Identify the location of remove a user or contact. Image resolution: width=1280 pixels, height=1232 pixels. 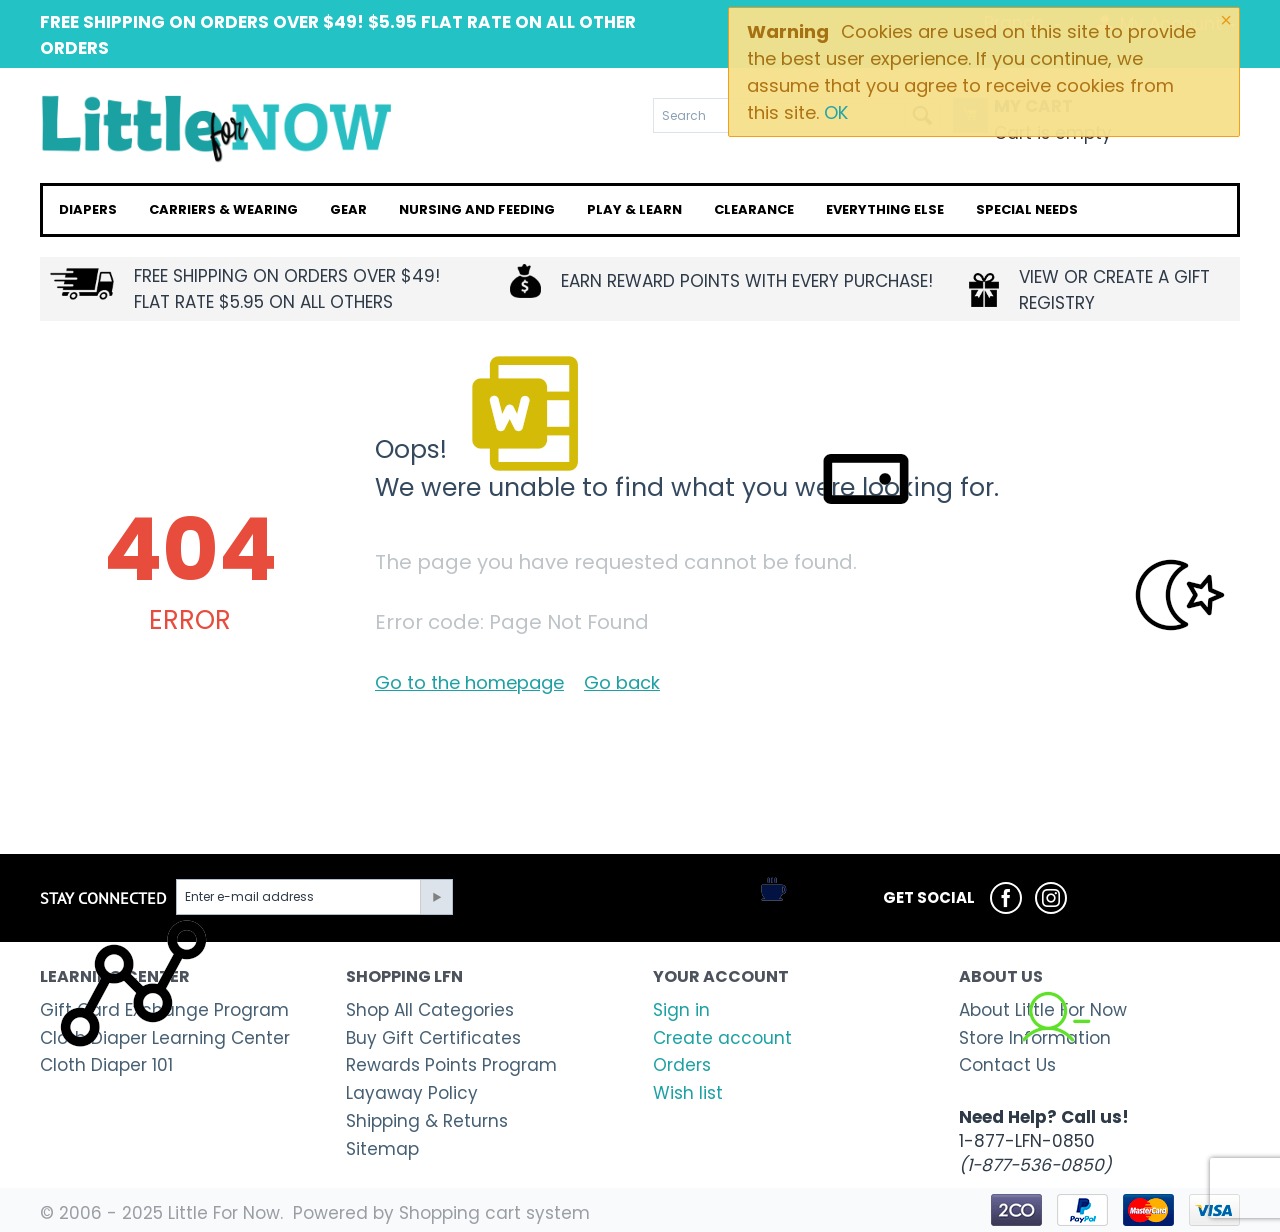
(1054, 1019).